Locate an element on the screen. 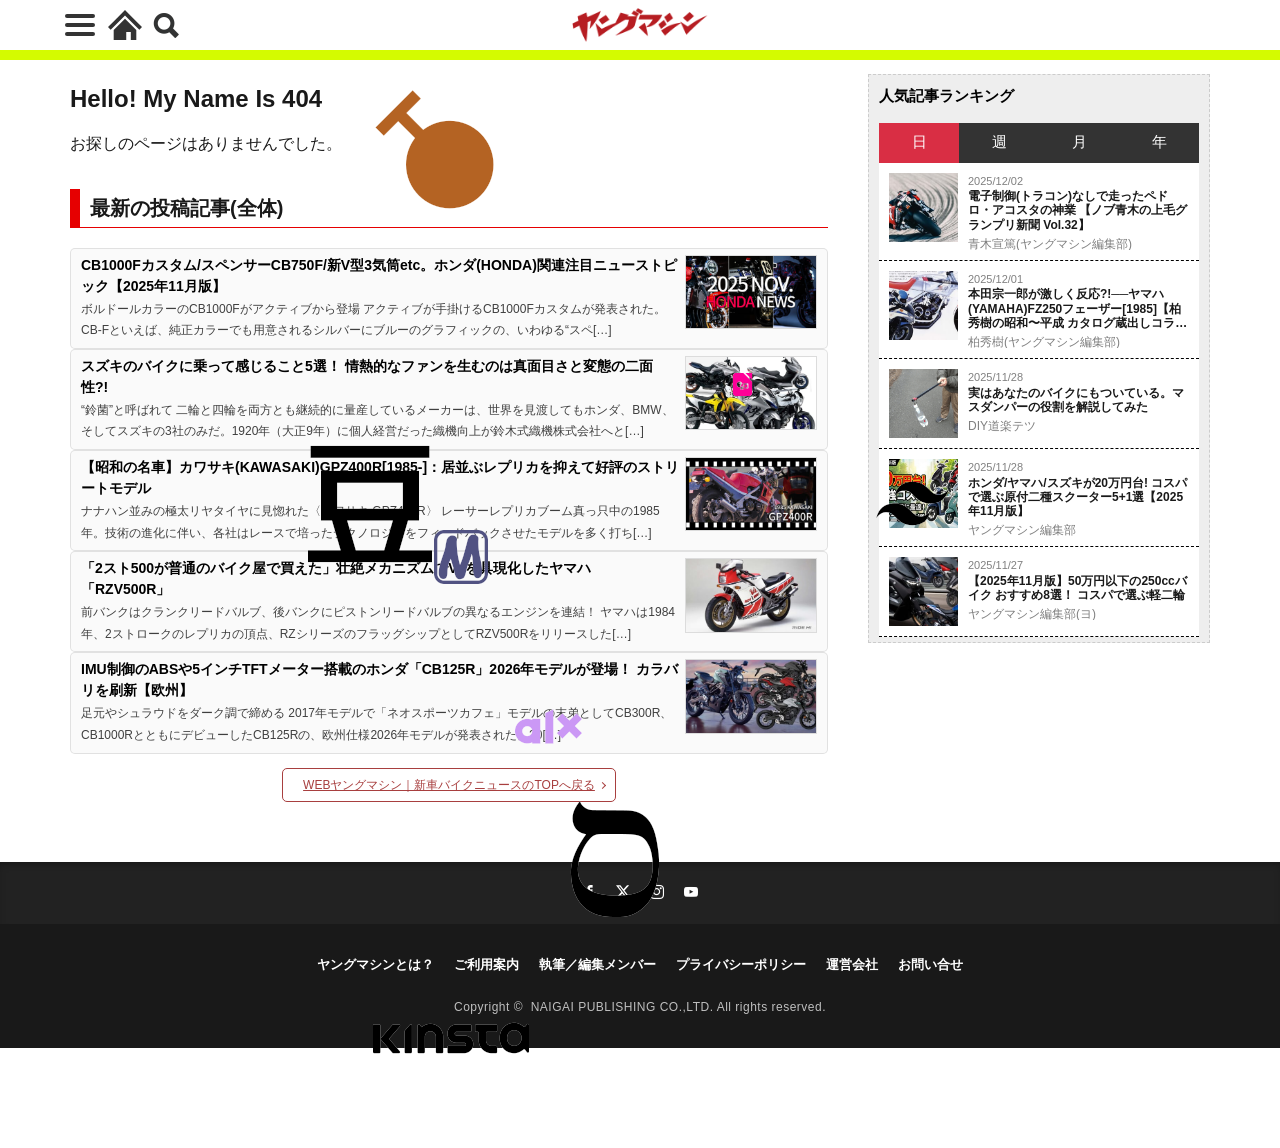  open MangaUpdates website or app is located at coordinates (461, 557).